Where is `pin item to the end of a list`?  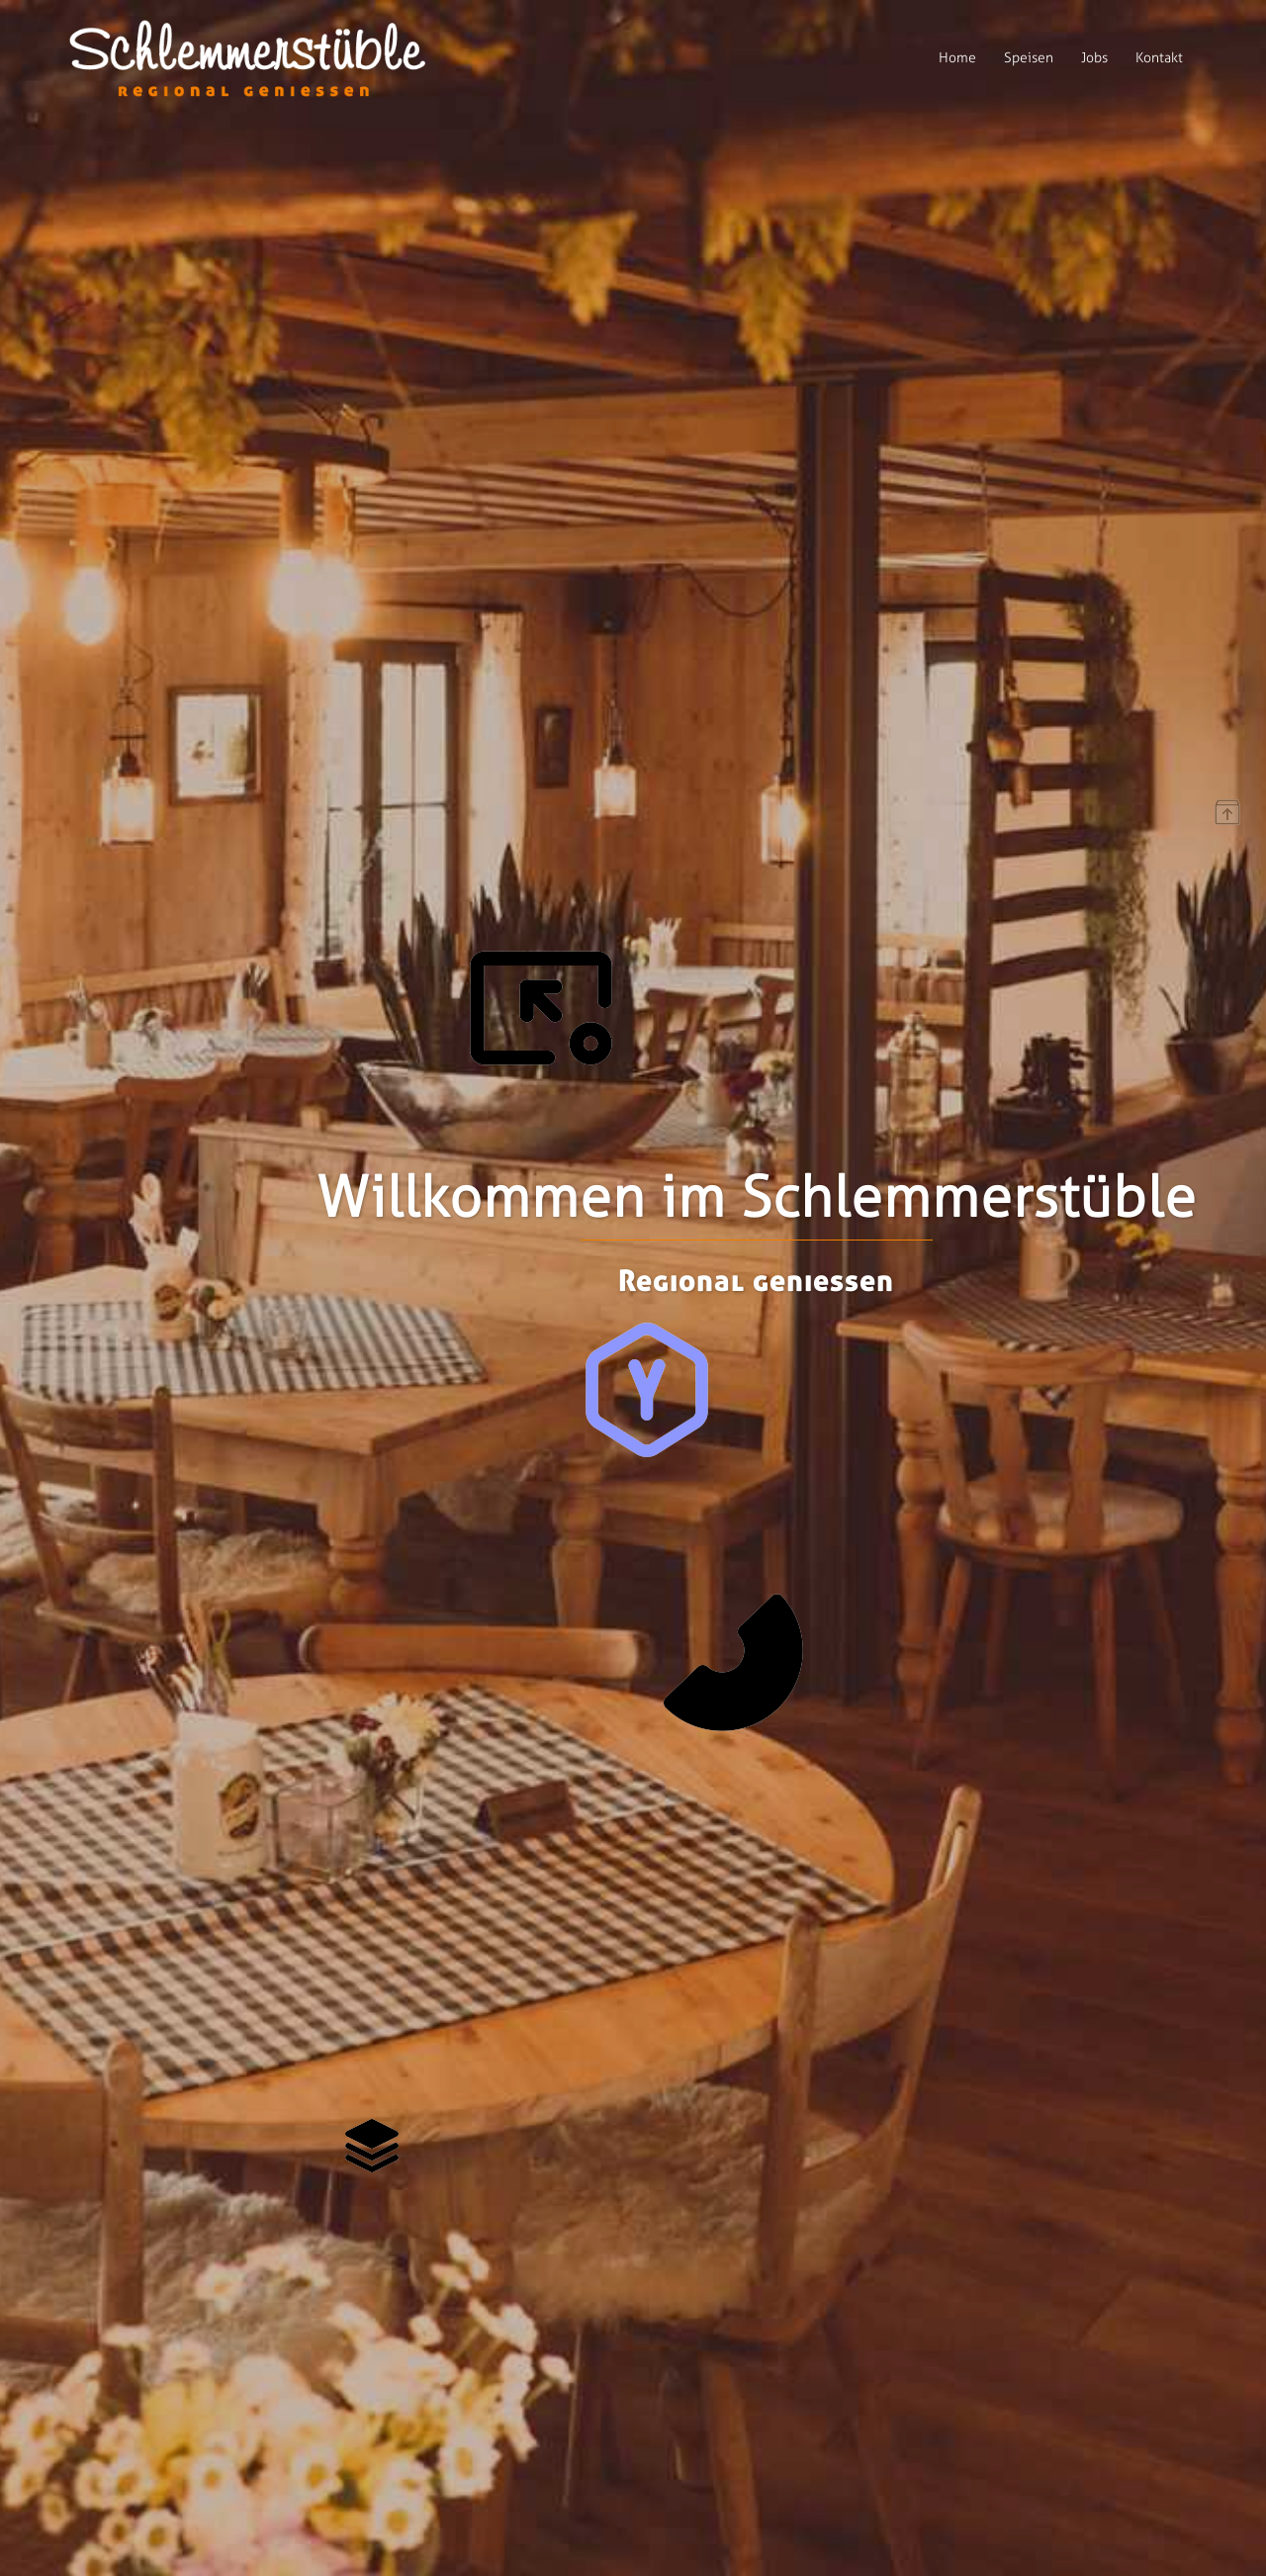 pin item to the end of a list is located at coordinates (541, 1008).